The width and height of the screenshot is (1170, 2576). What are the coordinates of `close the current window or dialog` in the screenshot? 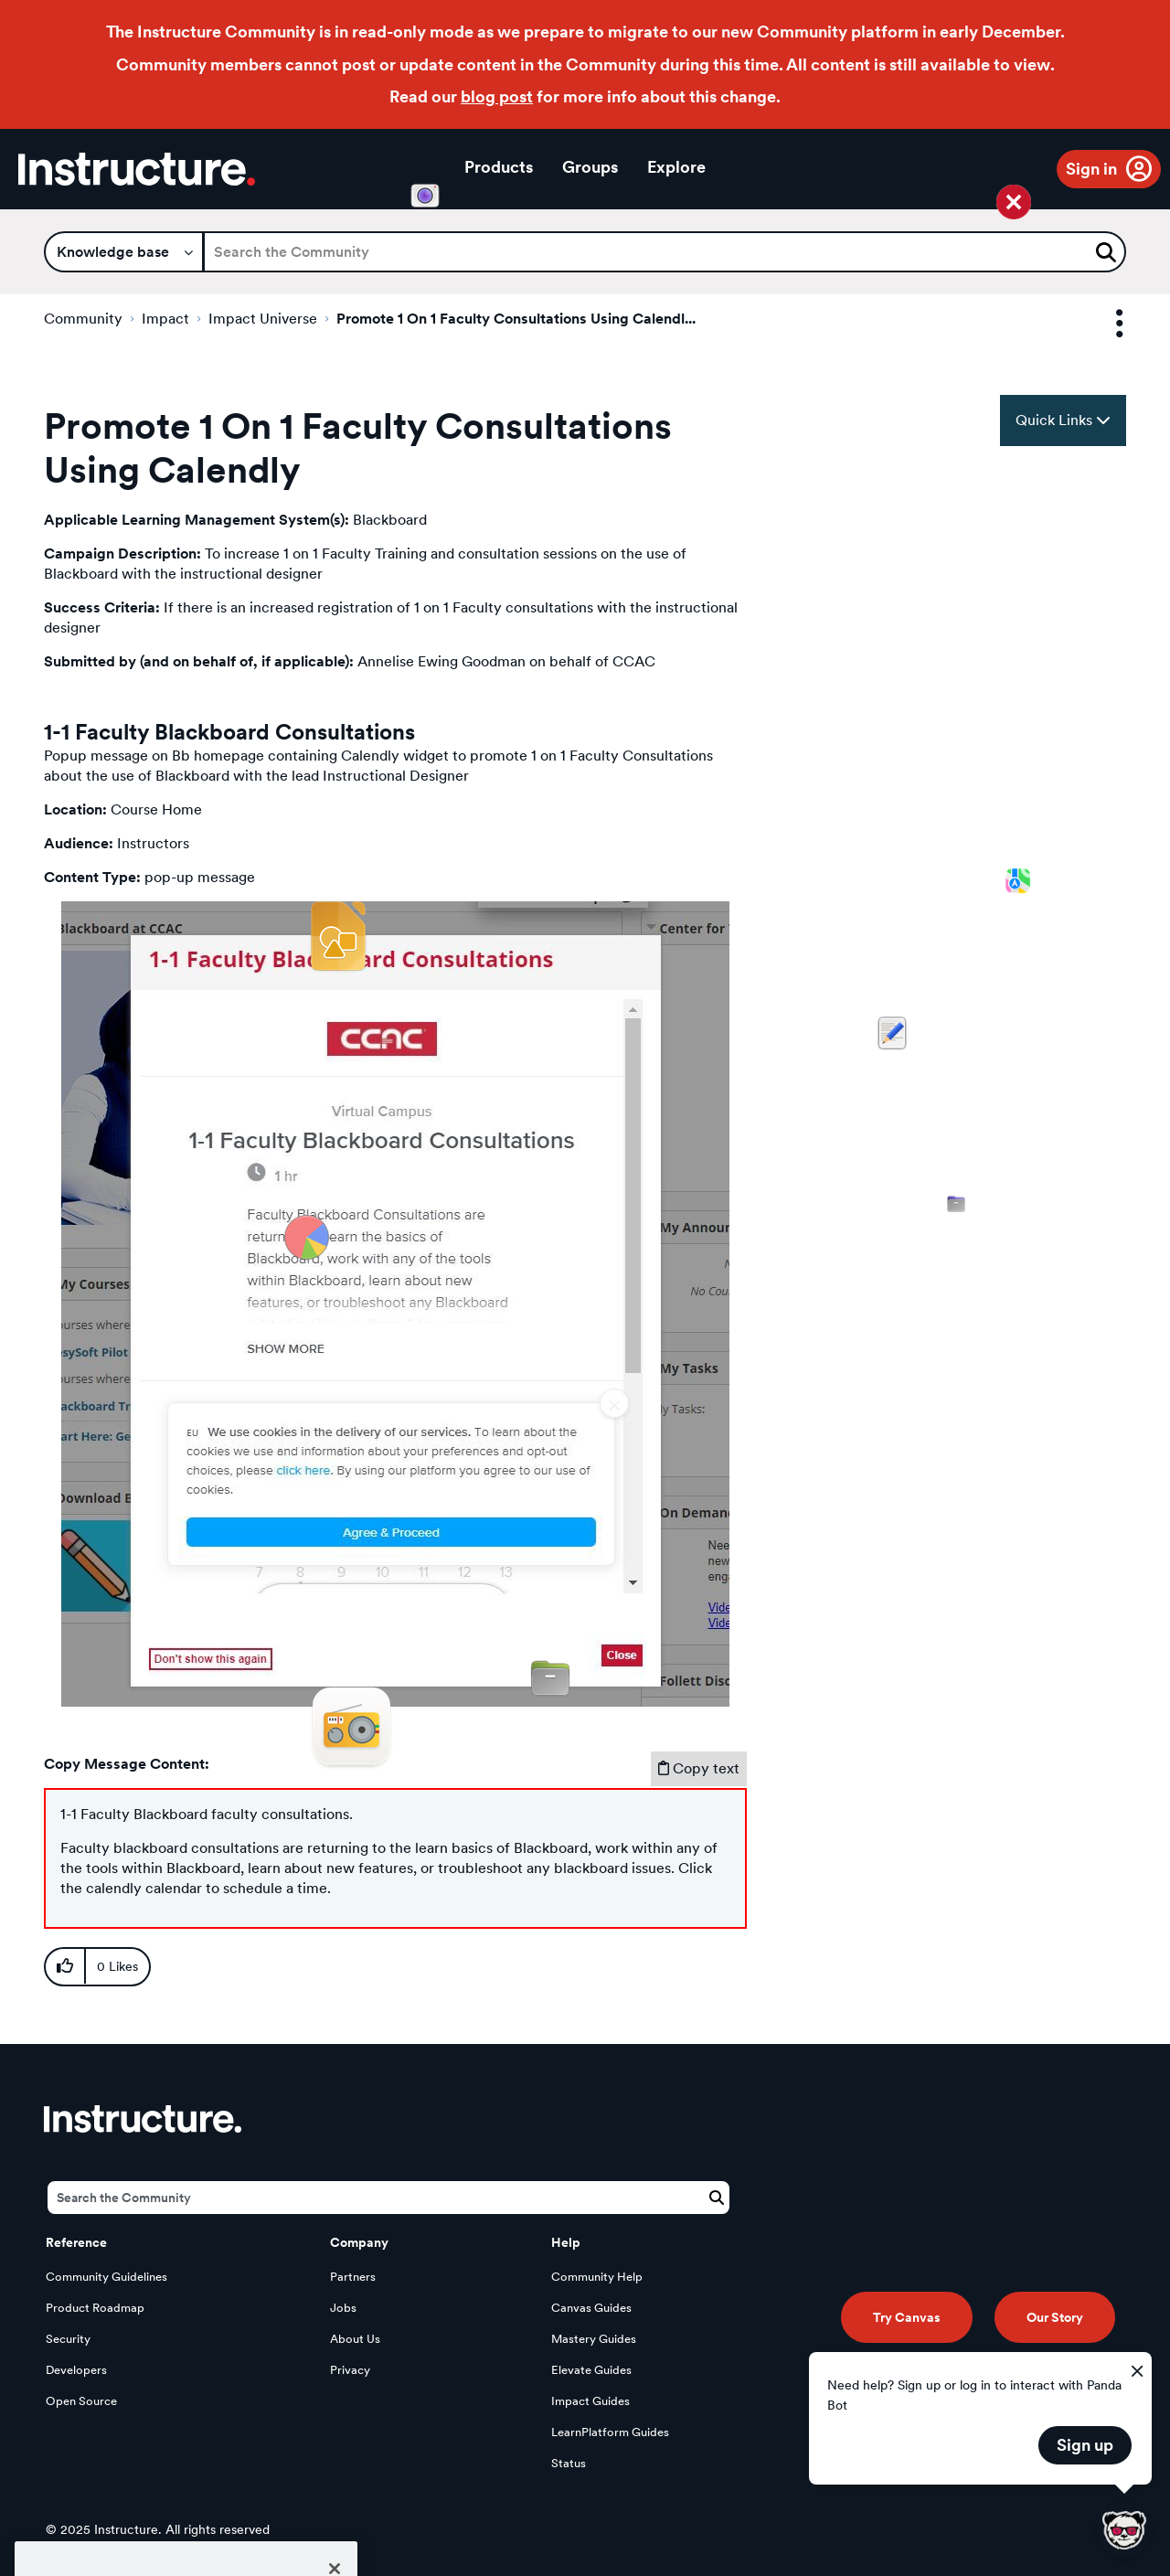 It's located at (1014, 202).